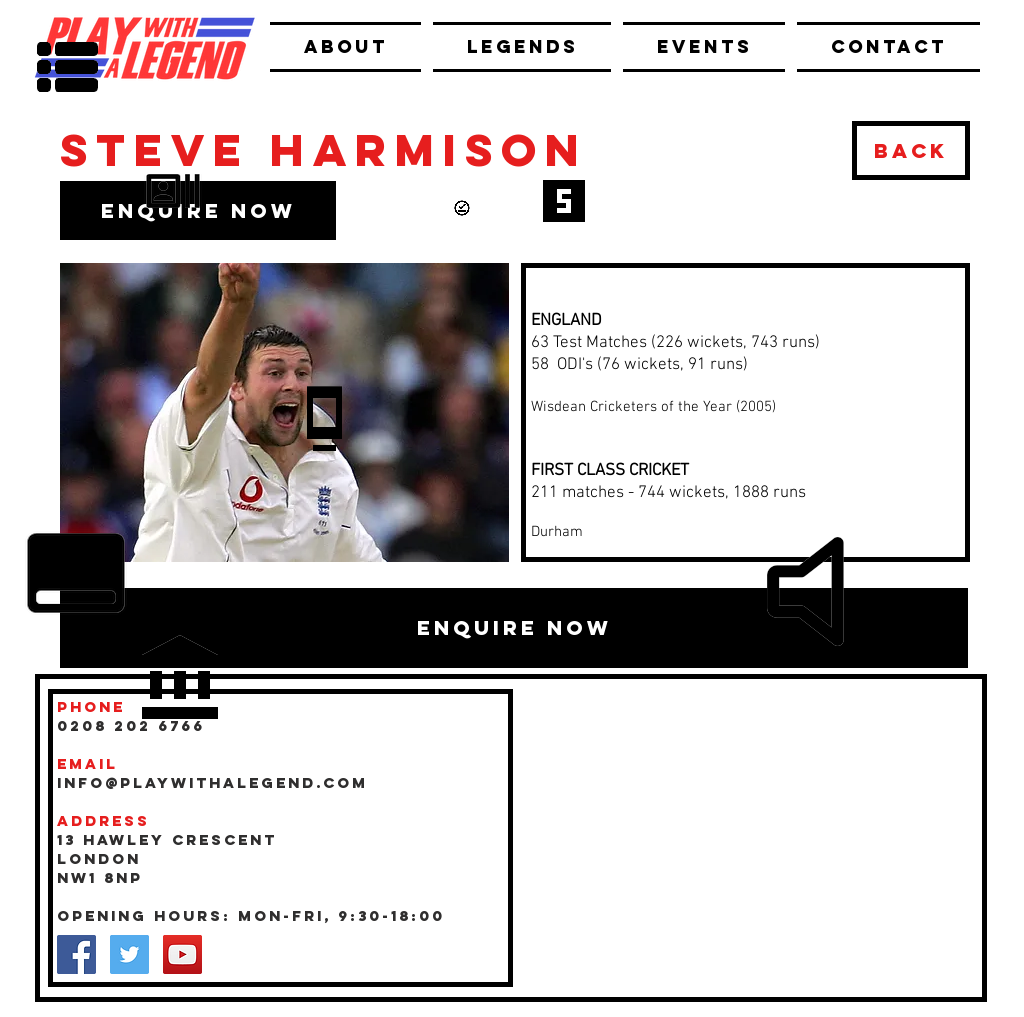 This screenshot has width=1024, height=1017. What do you see at coordinates (324, 418) in the screenshot?
I see `dock your device to a charging station` at bounding box center [324, 418].